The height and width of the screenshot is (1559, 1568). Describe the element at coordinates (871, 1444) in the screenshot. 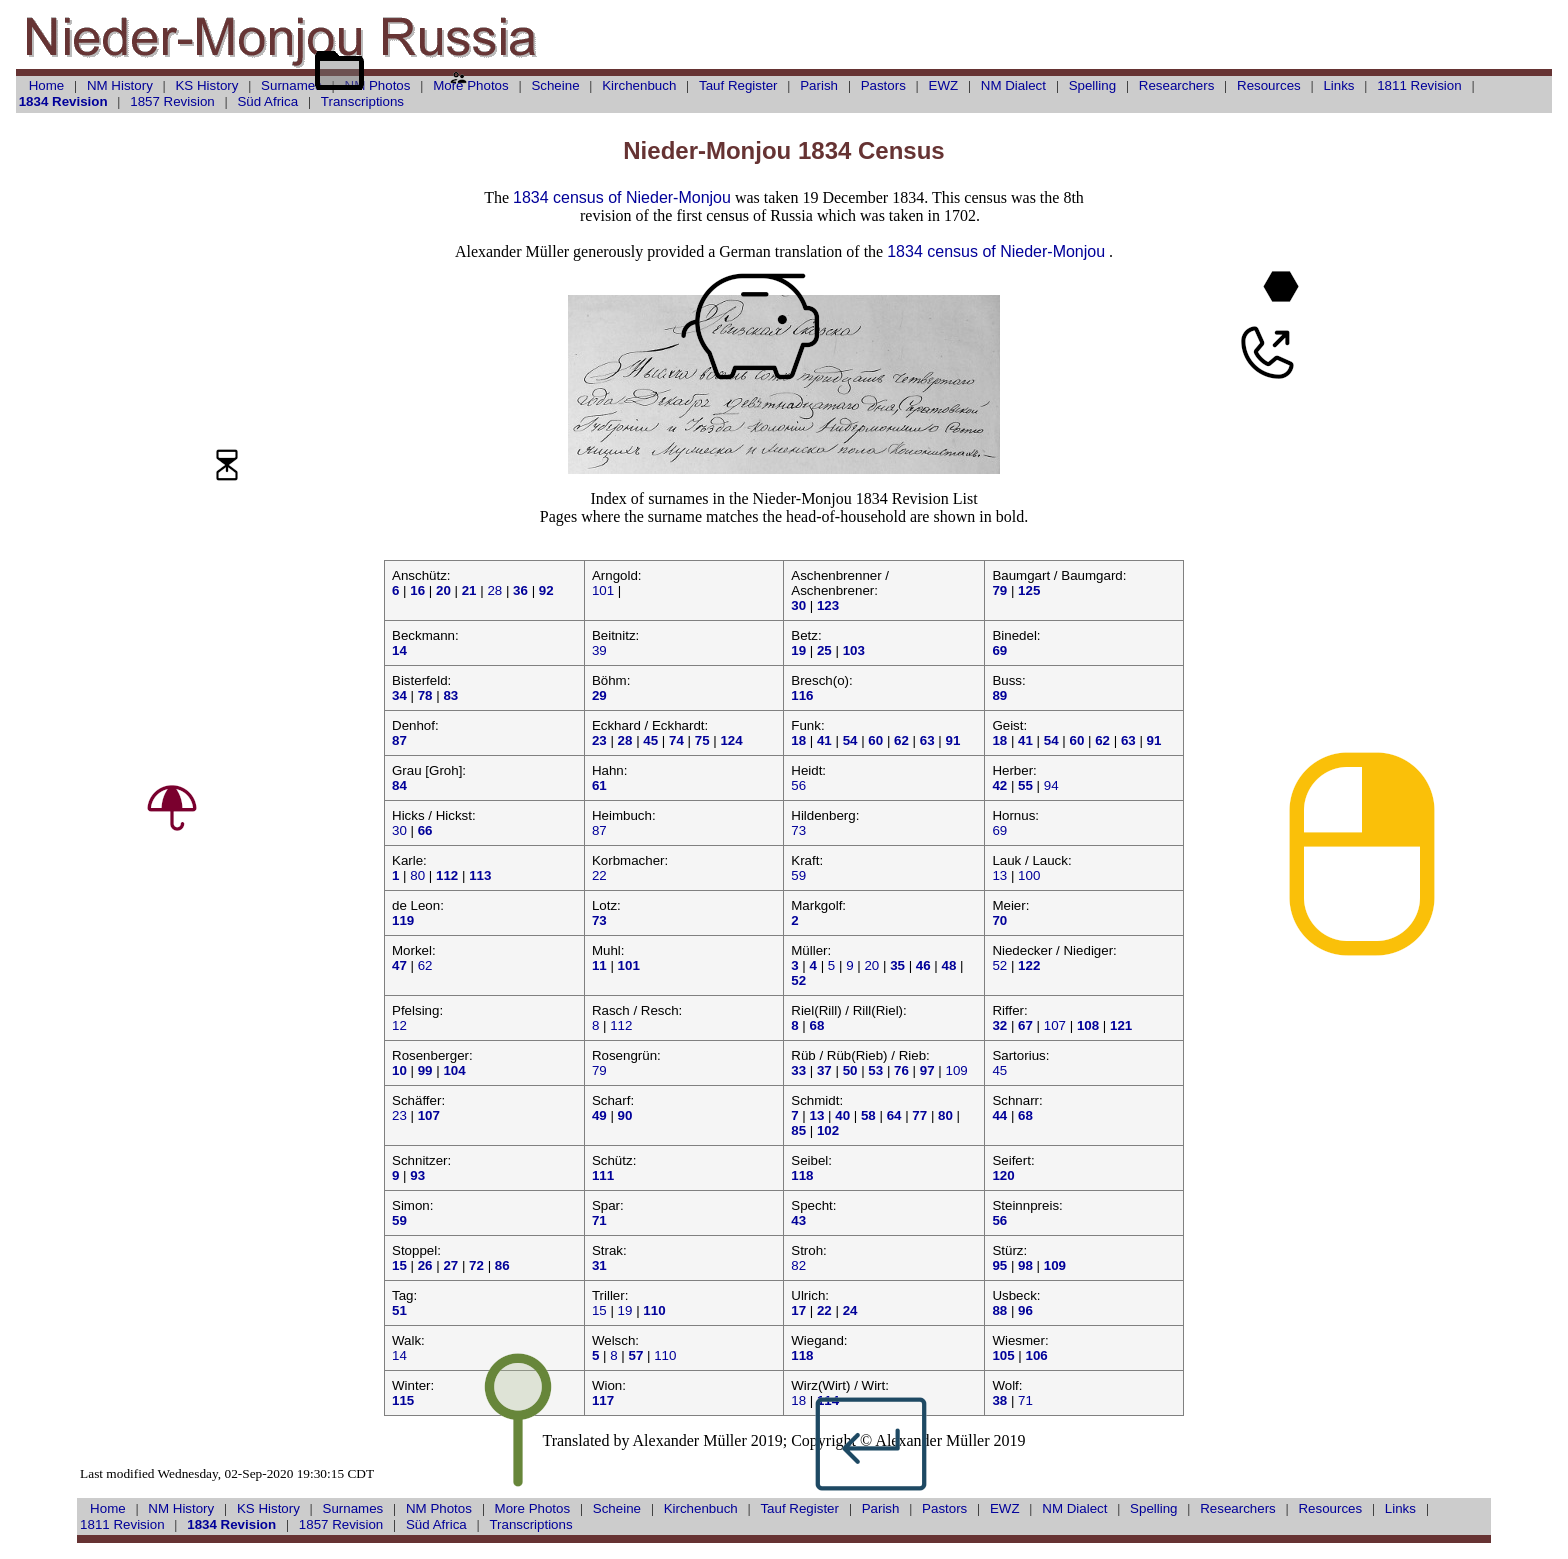

I see `press enter or return key` at that location.